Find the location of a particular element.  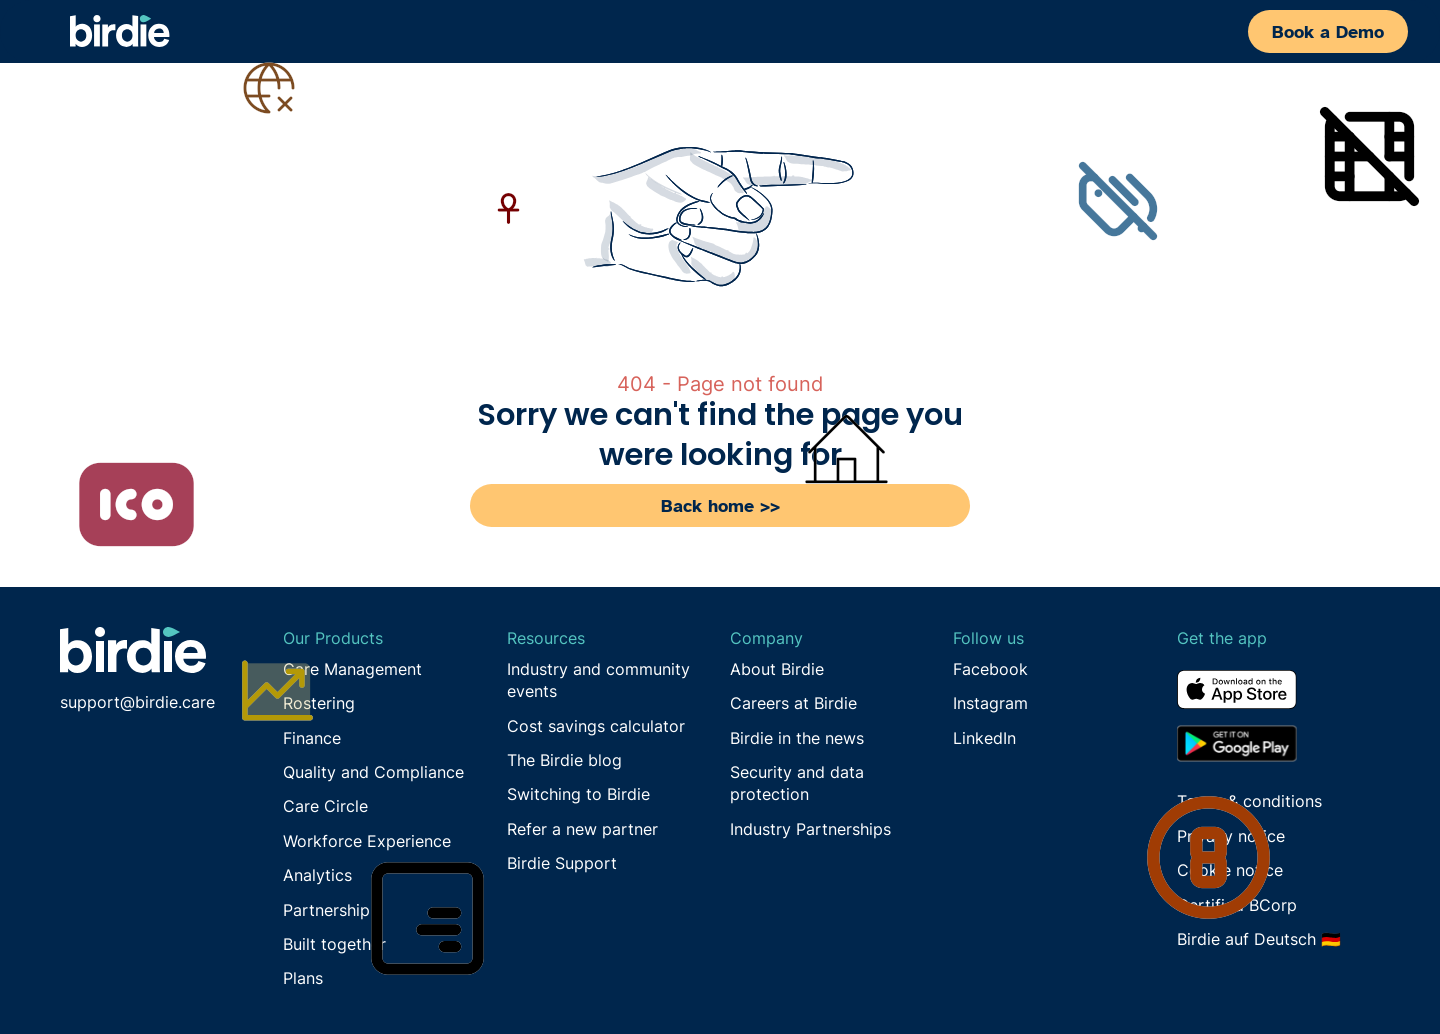

symbol representing life or immortality is located at coordinates (508, 208).